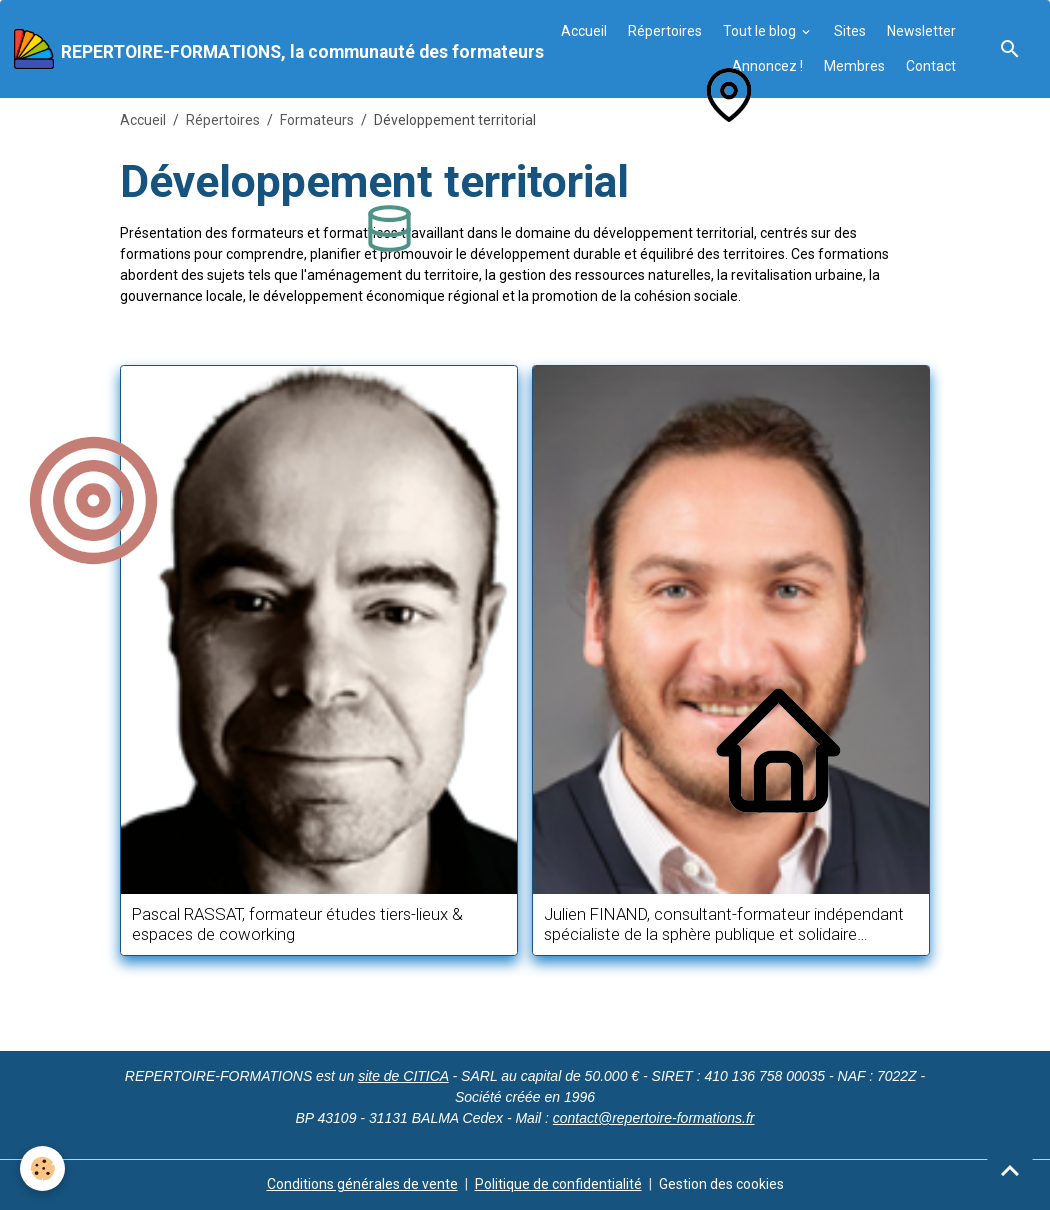 This screenshot has width=1050, height=1210. Describe the element at coordinates (93, 500) in the screenshot. I see `set a goal or target` at that location.